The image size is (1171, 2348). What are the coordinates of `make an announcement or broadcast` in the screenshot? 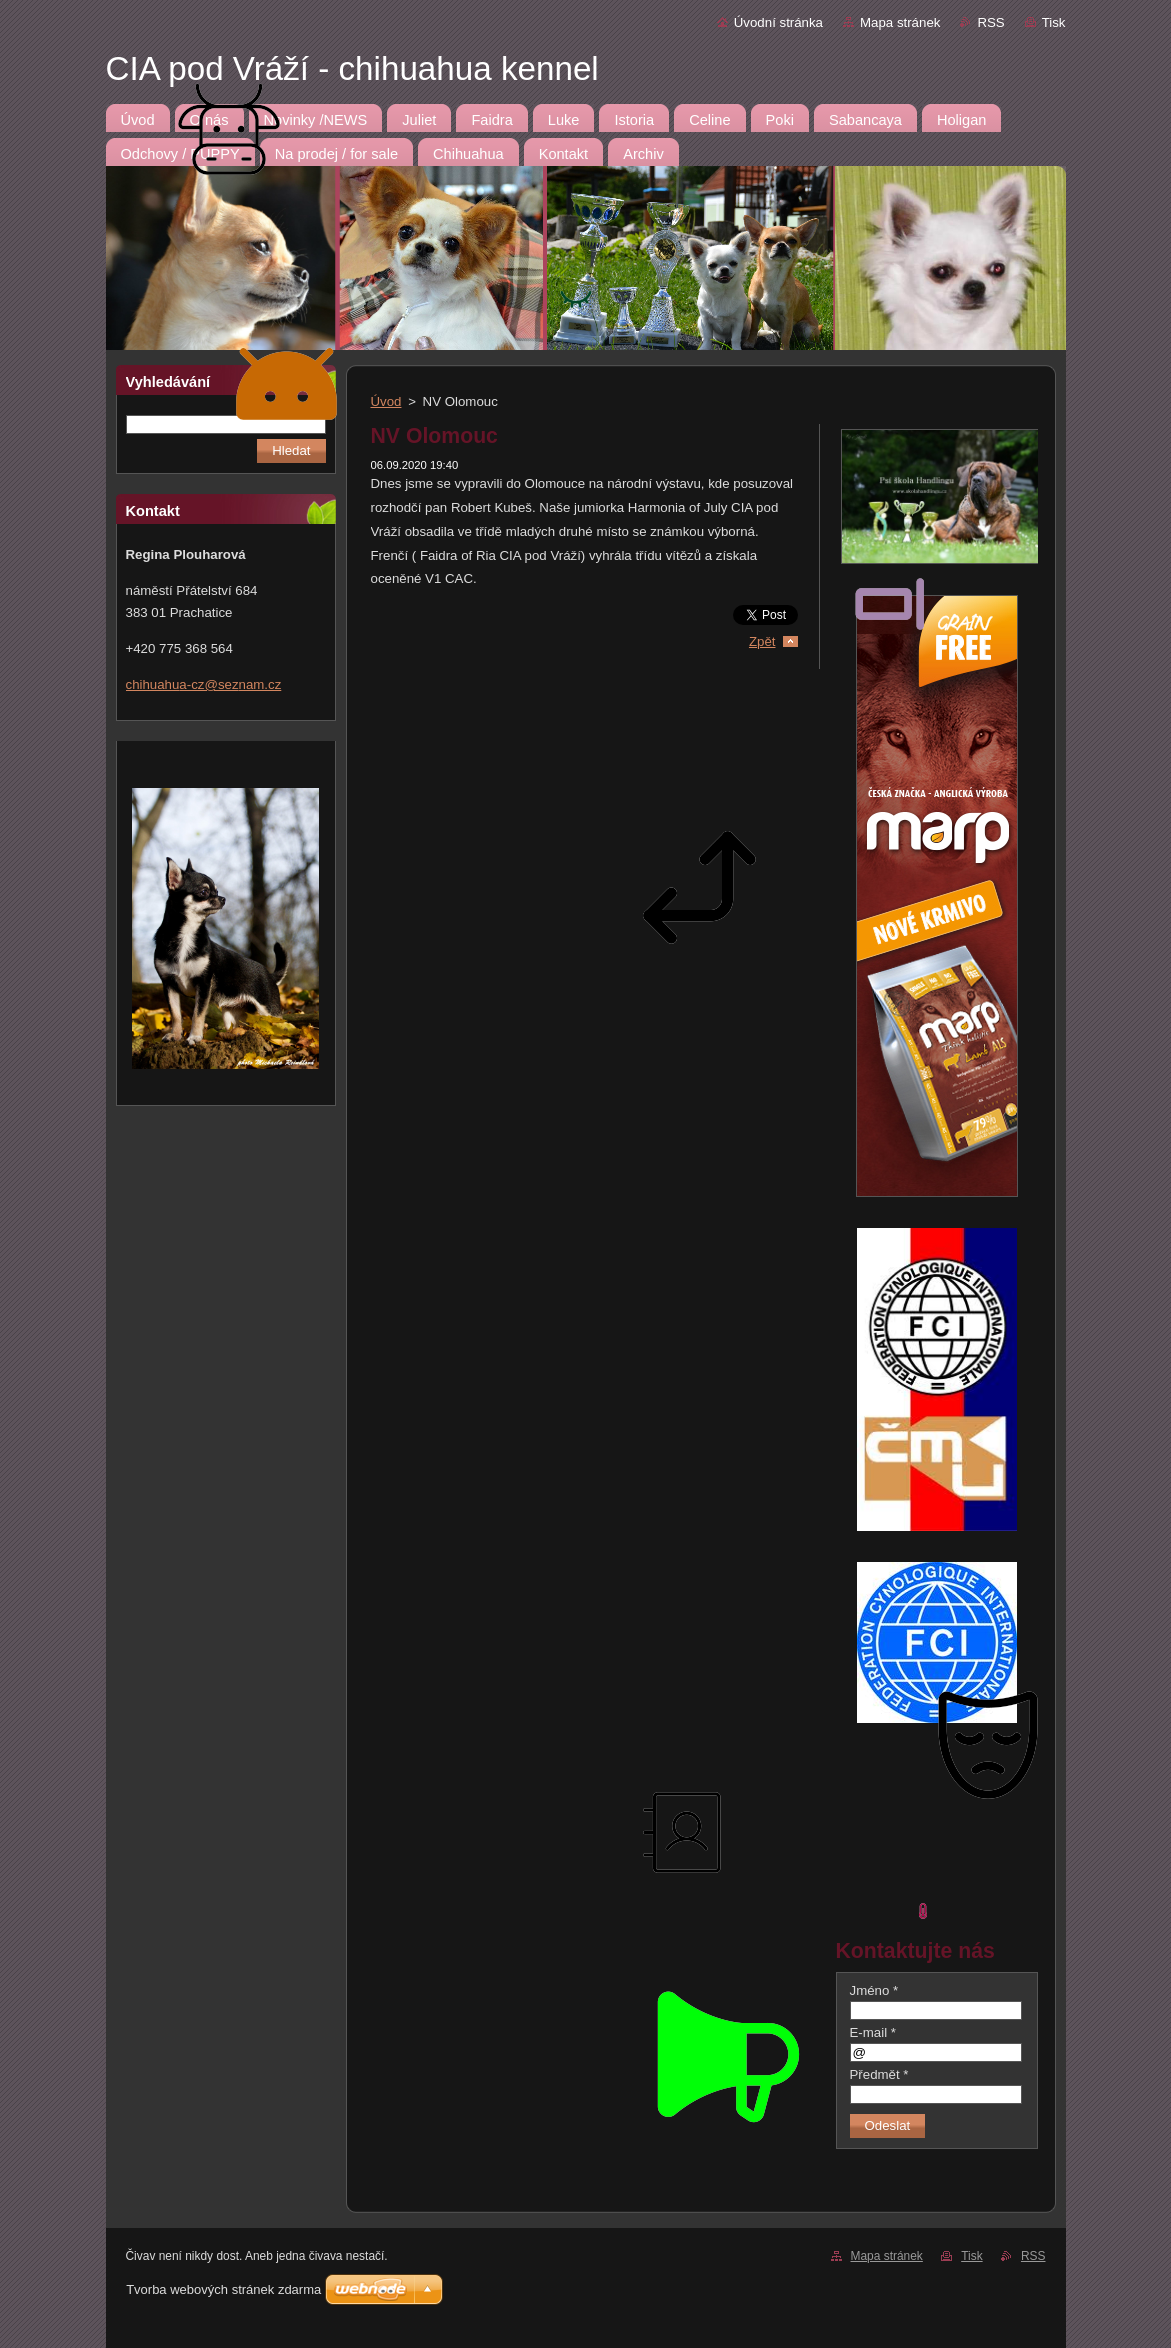 It's located at (720, 2059).